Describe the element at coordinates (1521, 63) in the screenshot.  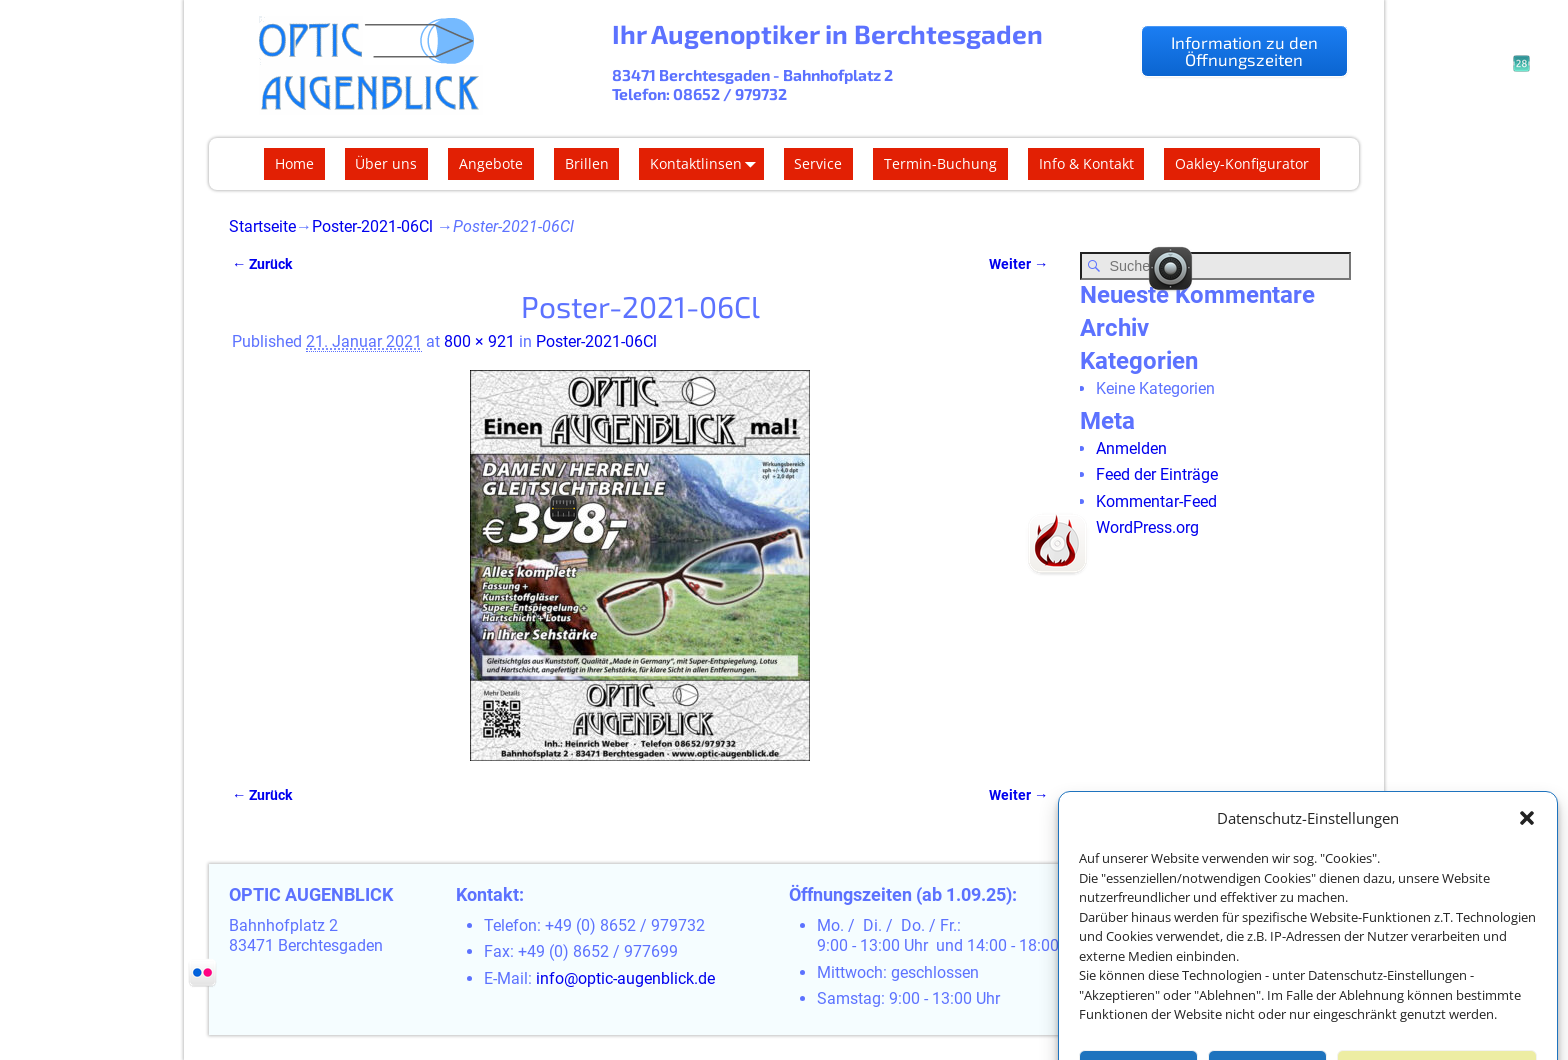
I see `open the calendar app` at that location.